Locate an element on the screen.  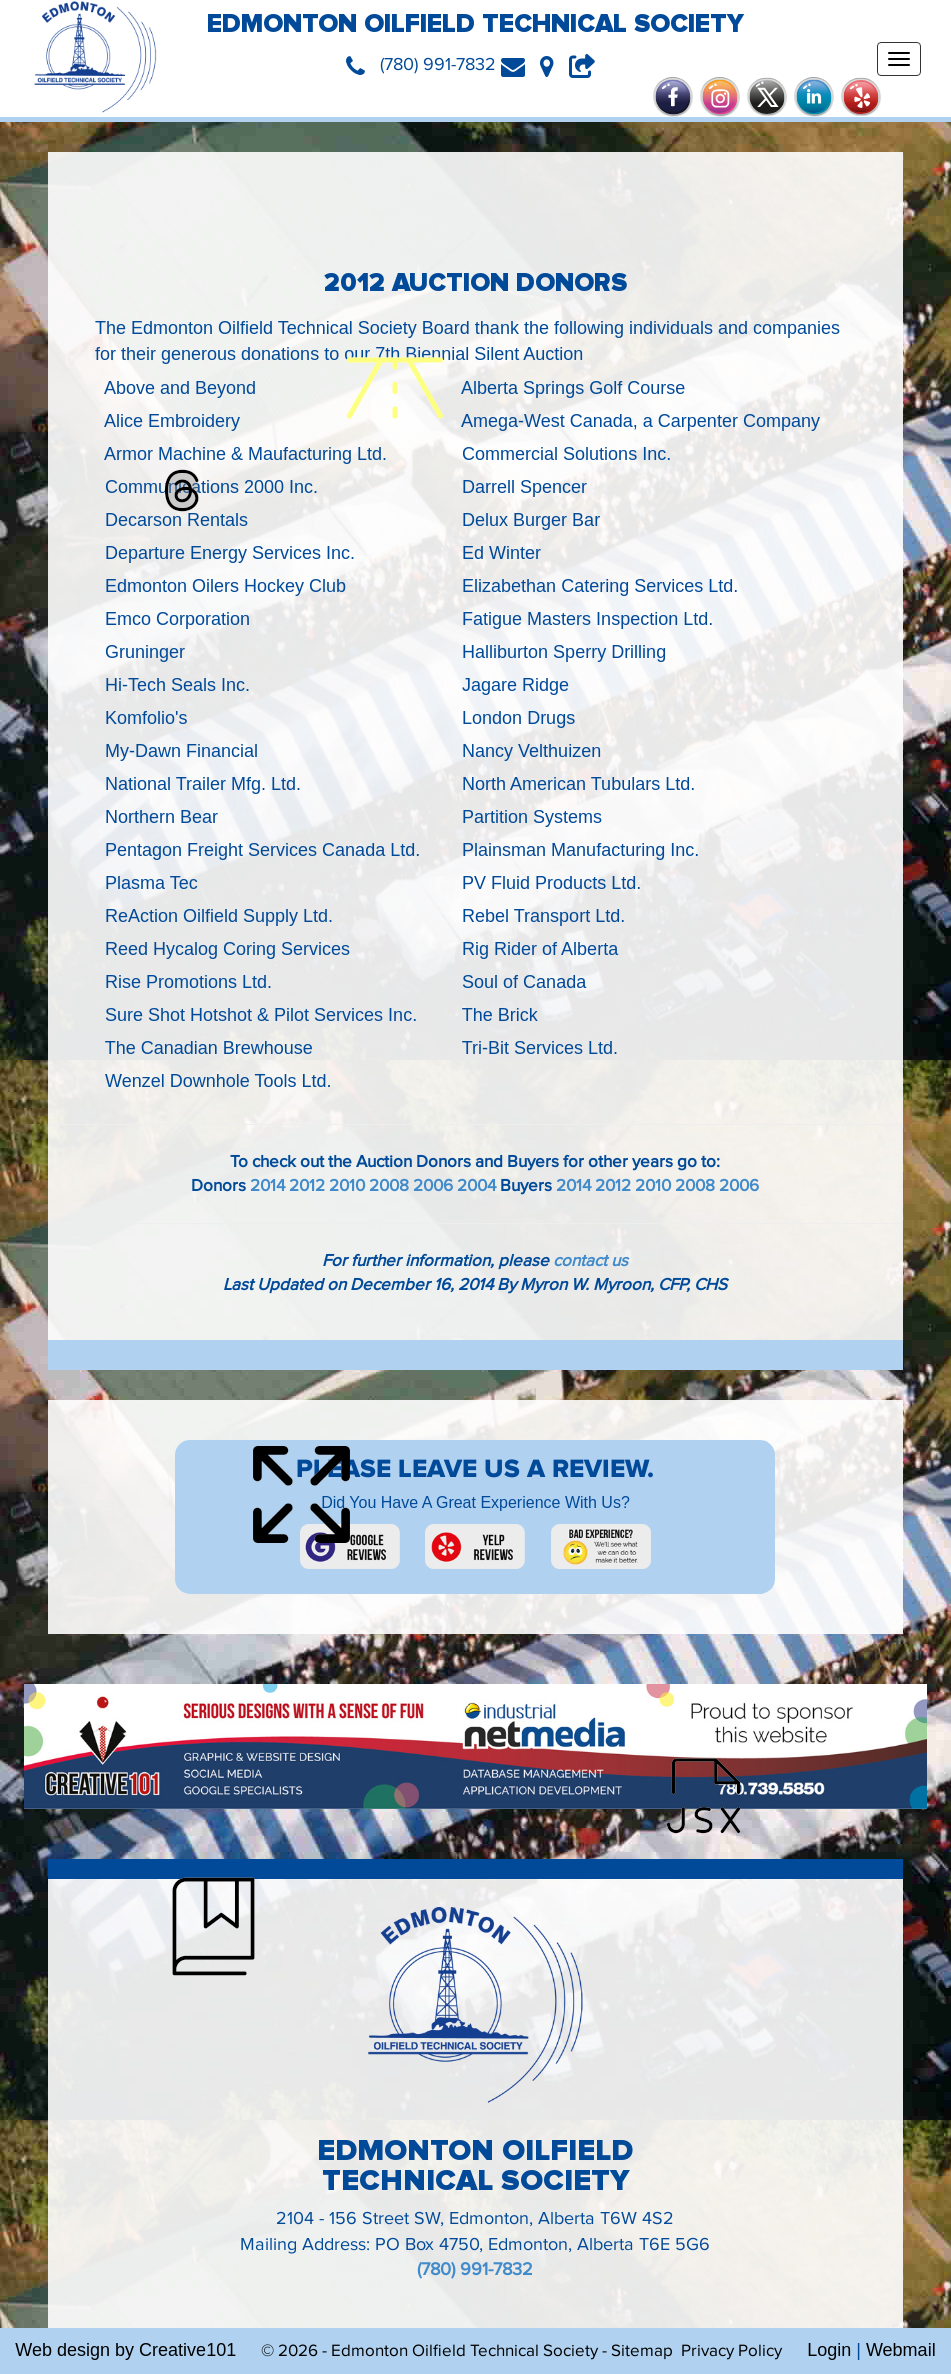
view directions or navigation route is located at coordinates (395, 388).